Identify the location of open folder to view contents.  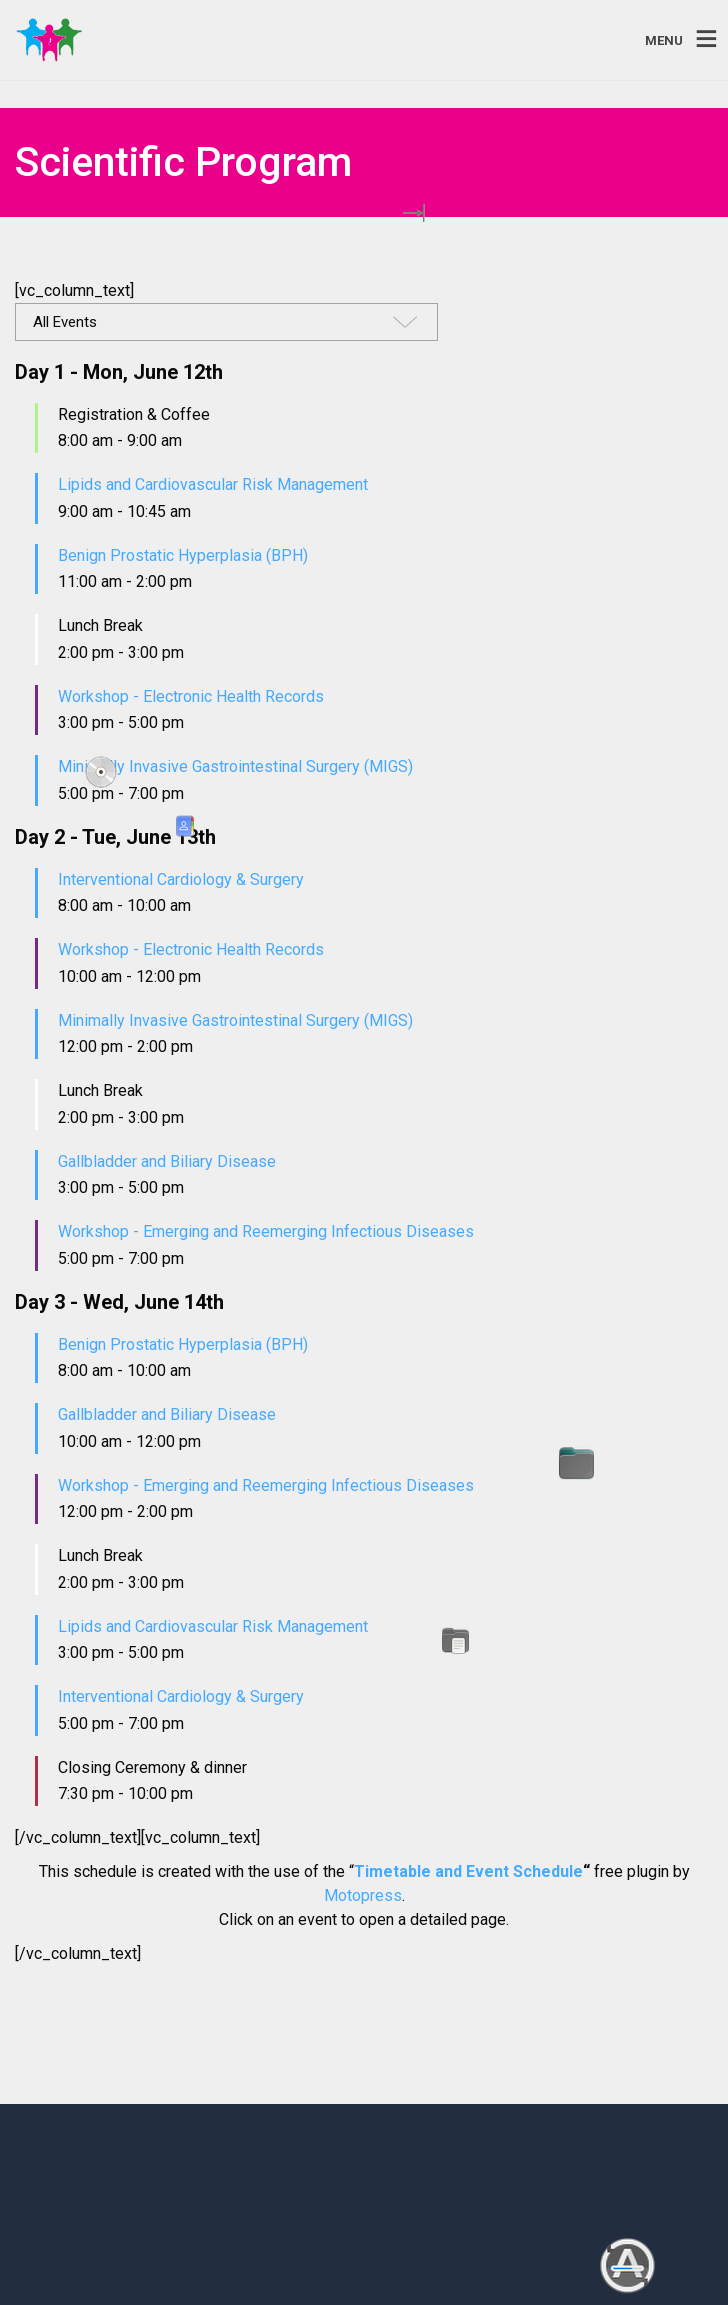
(576, 1462).